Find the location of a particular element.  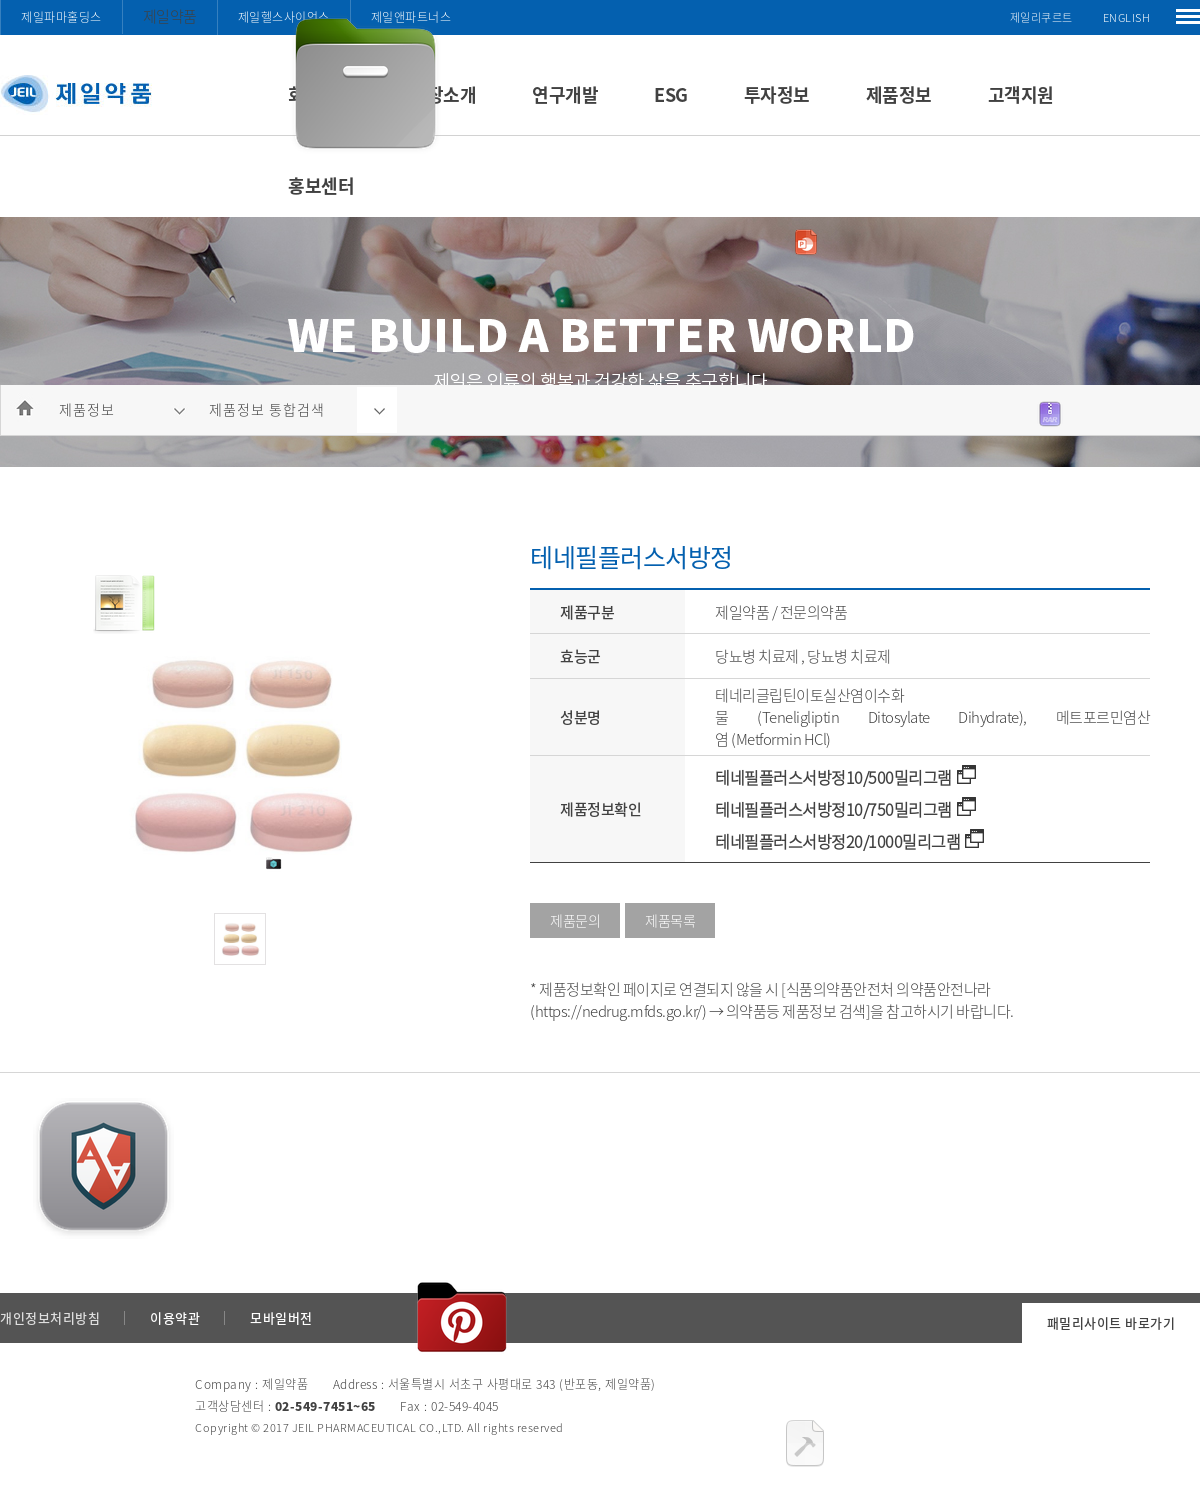

open pinterest downloads folder is located at coordinates (461, 1319).